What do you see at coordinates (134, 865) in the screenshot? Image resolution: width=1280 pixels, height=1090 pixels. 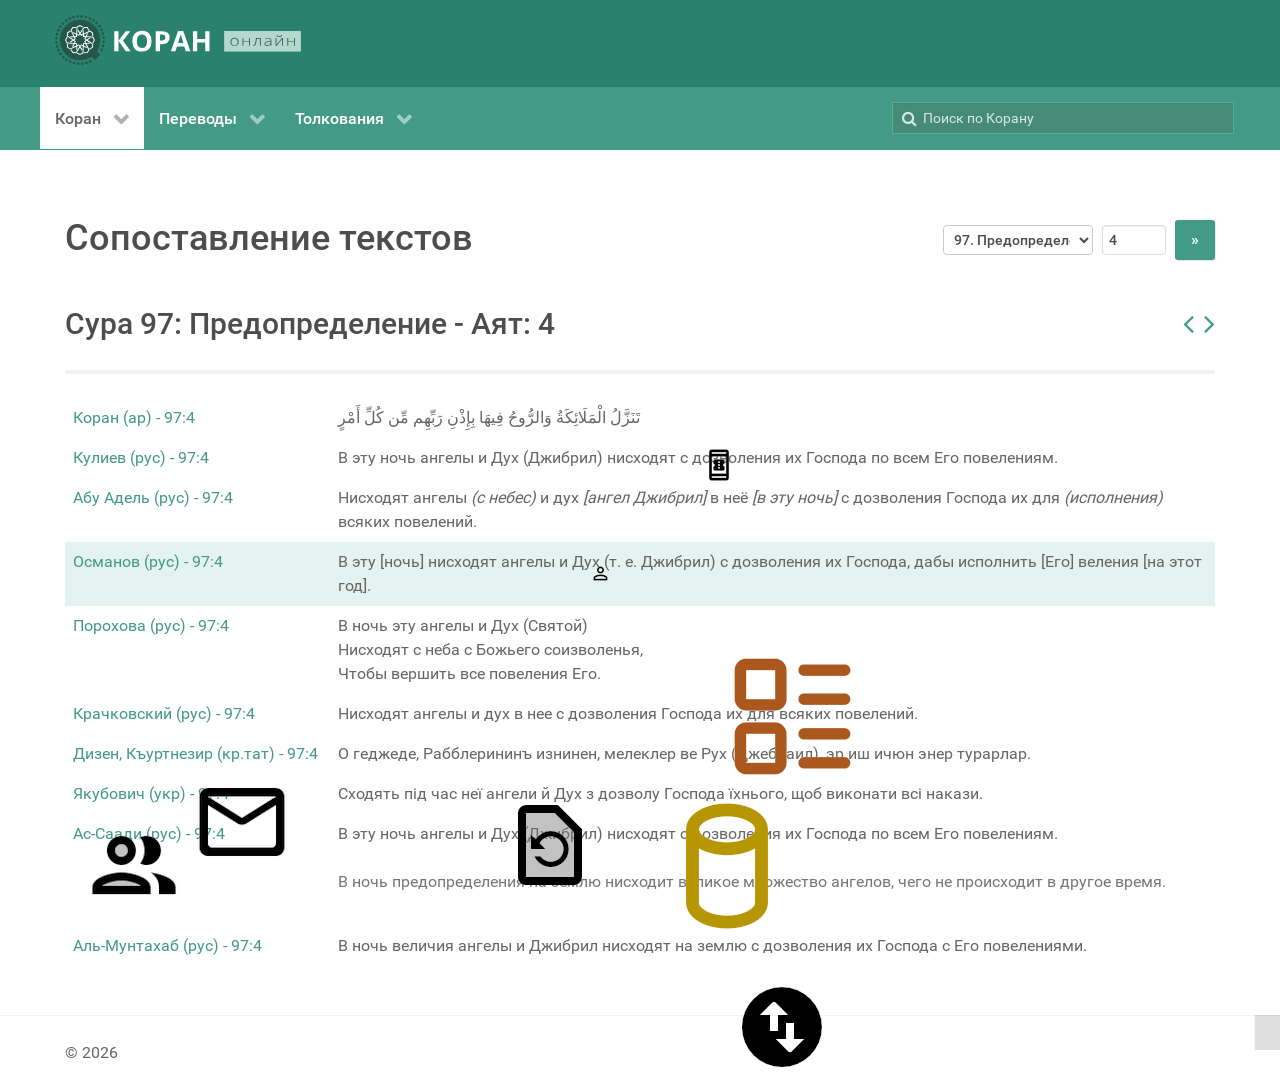 I see `view contacts or people list` at bounding box center [134, 865].